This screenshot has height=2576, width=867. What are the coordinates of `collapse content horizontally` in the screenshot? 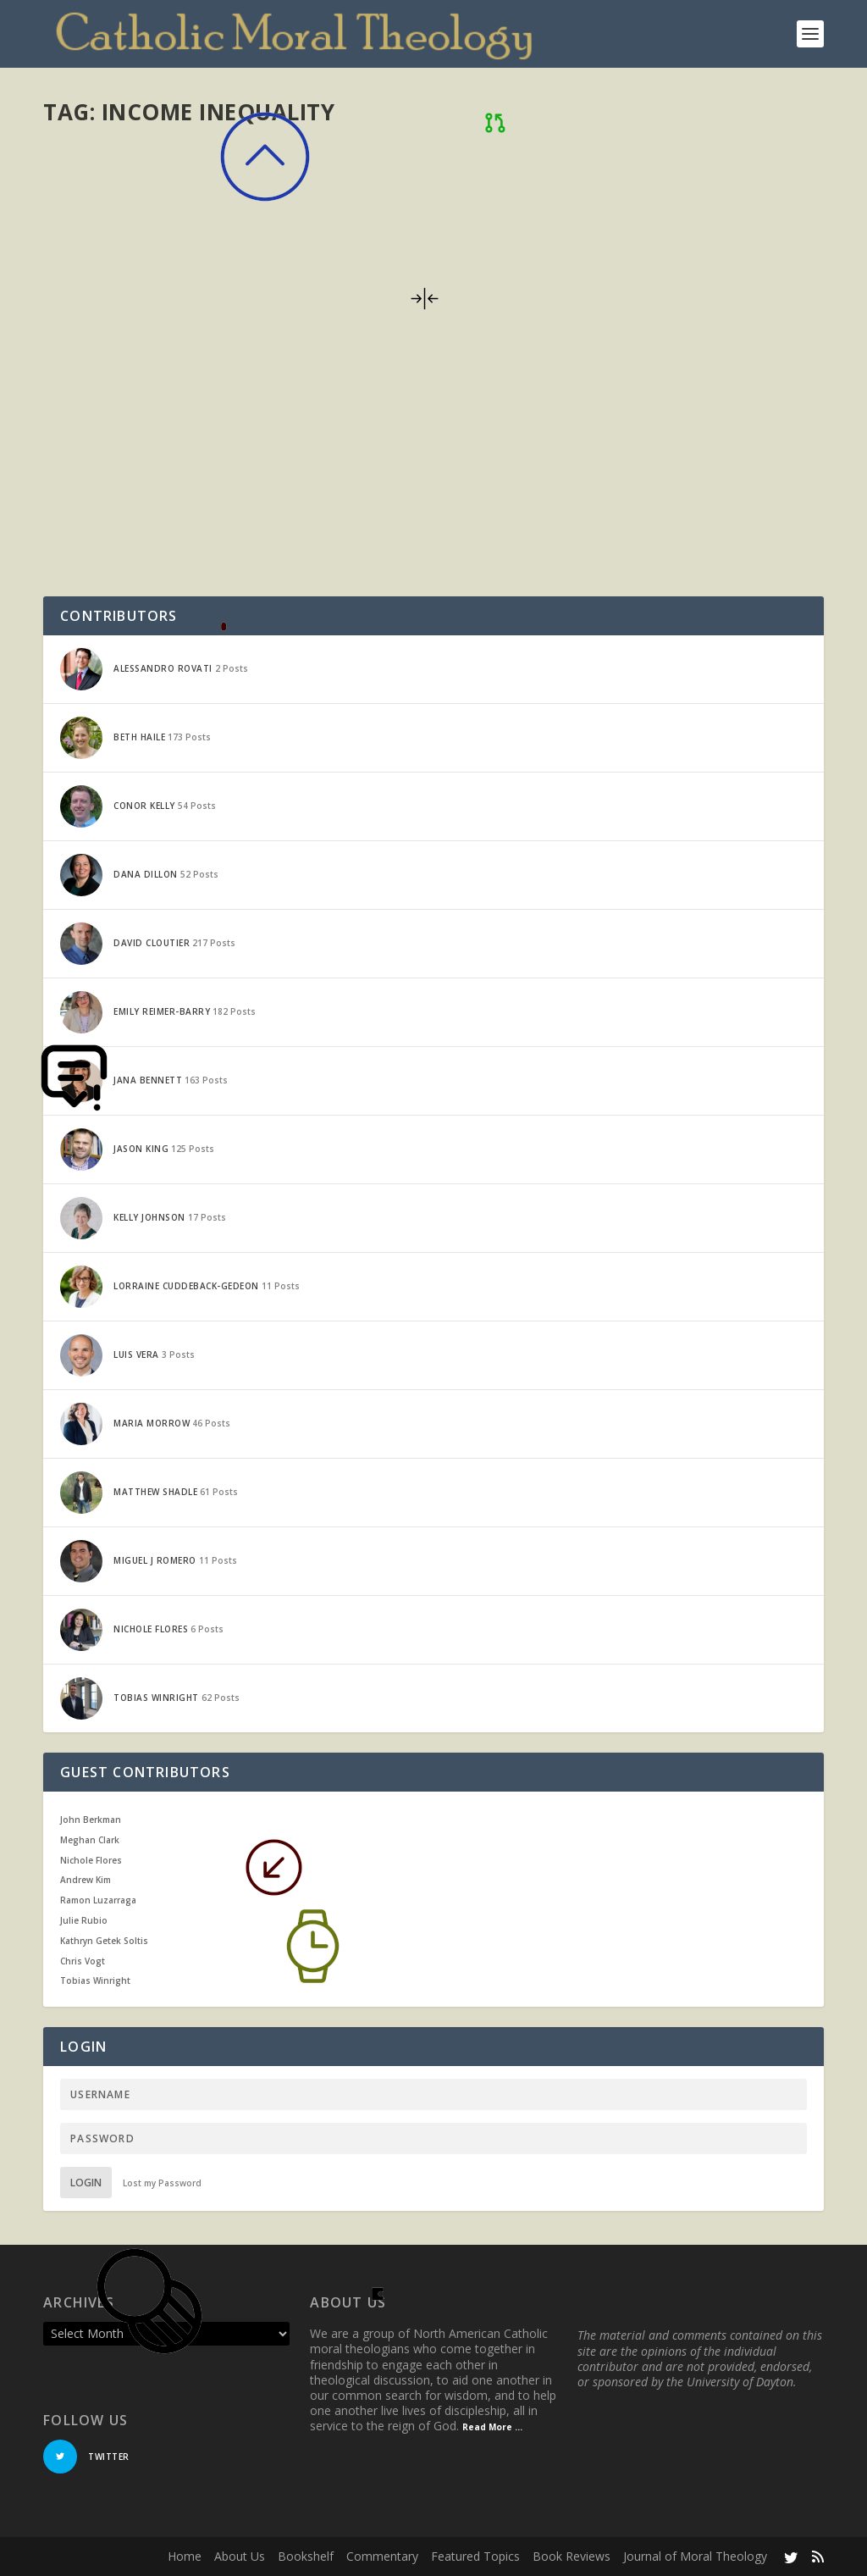 It's located at (424, 298).